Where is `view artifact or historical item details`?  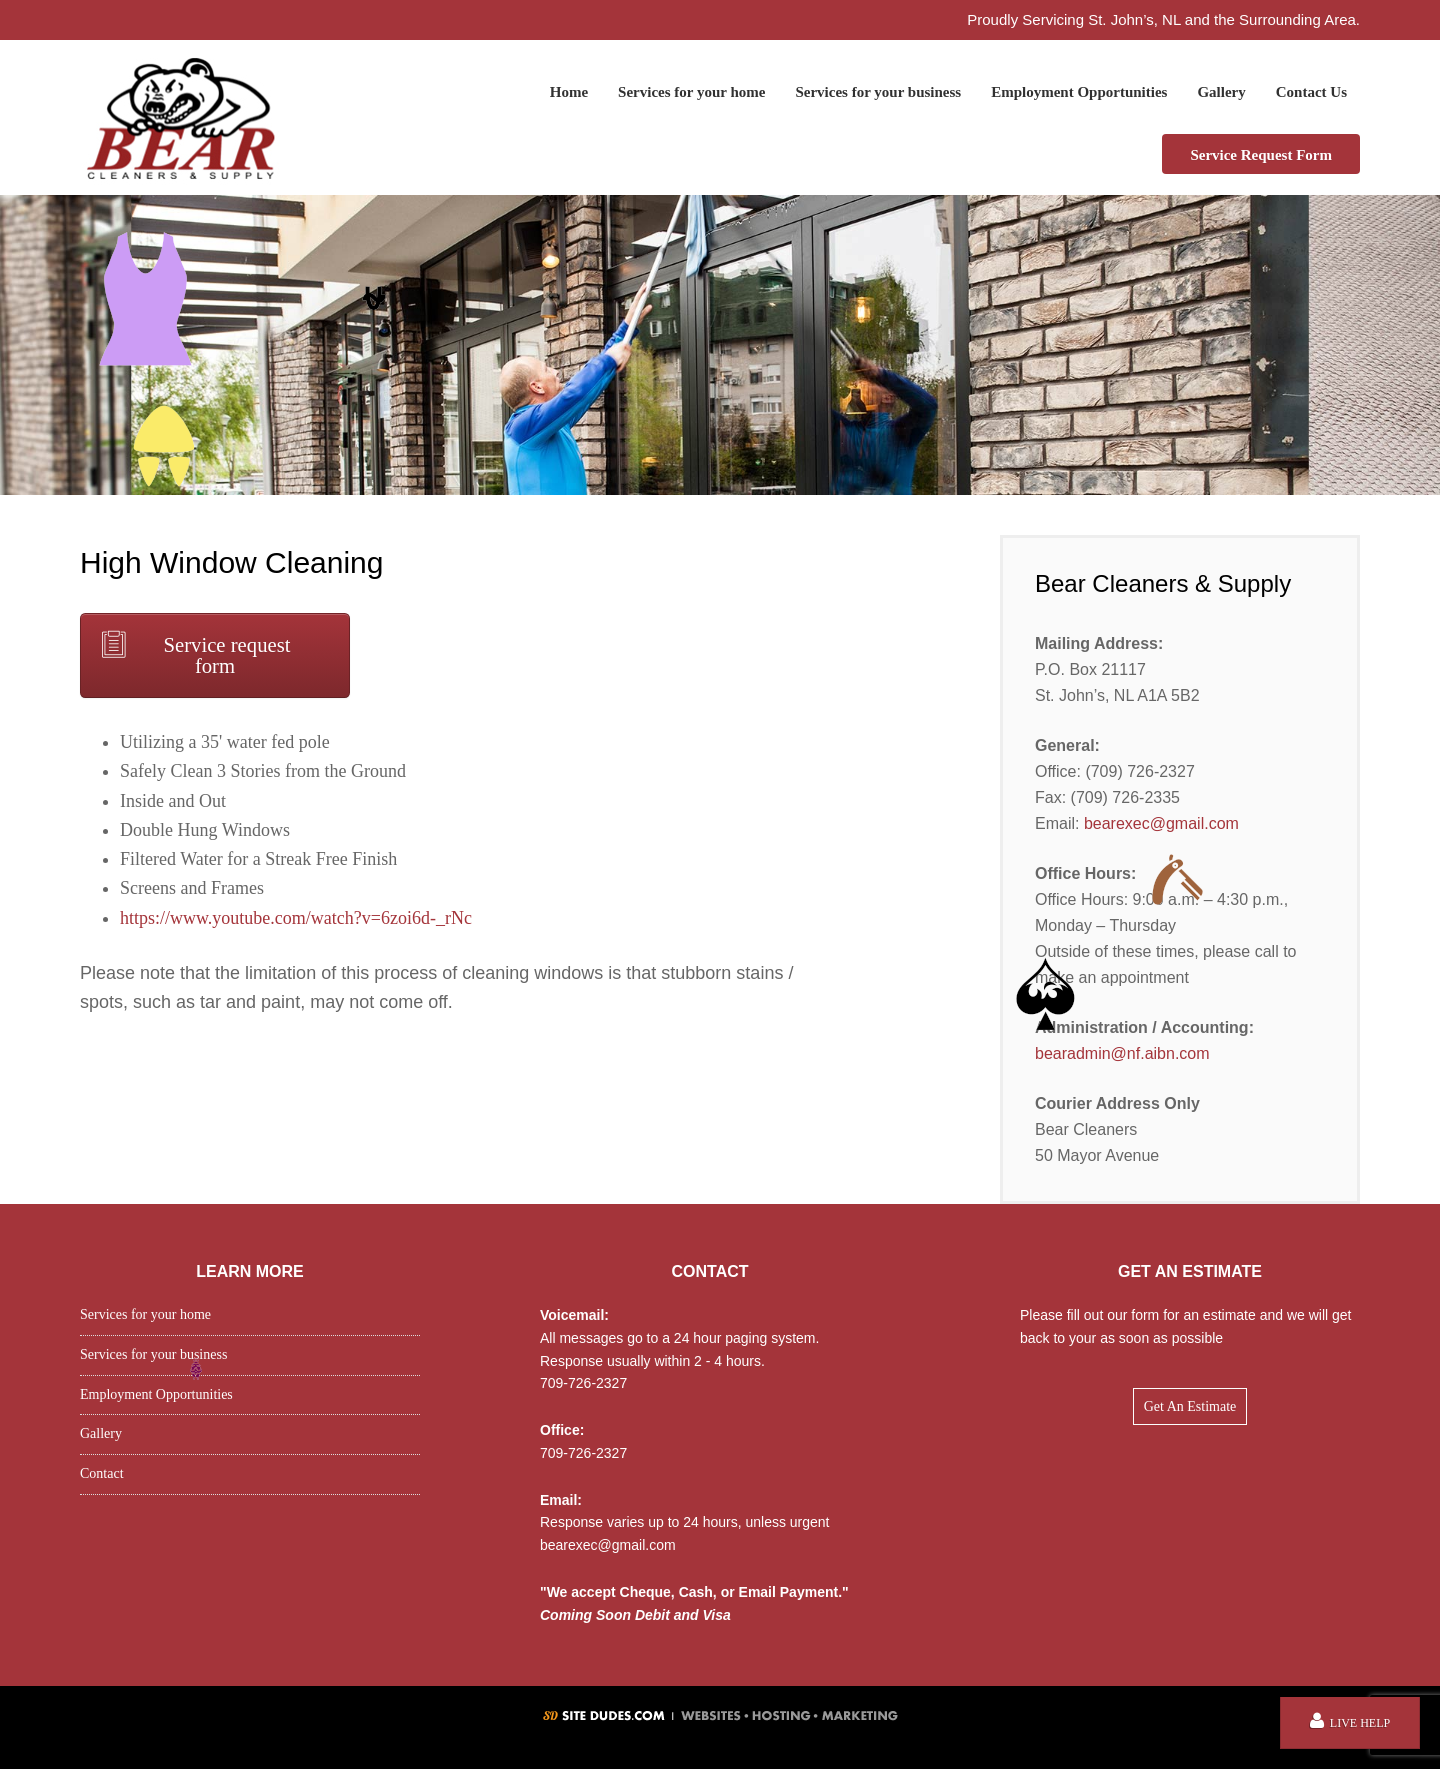
view artifact or historical item details is located at coordinates (196, 1369).